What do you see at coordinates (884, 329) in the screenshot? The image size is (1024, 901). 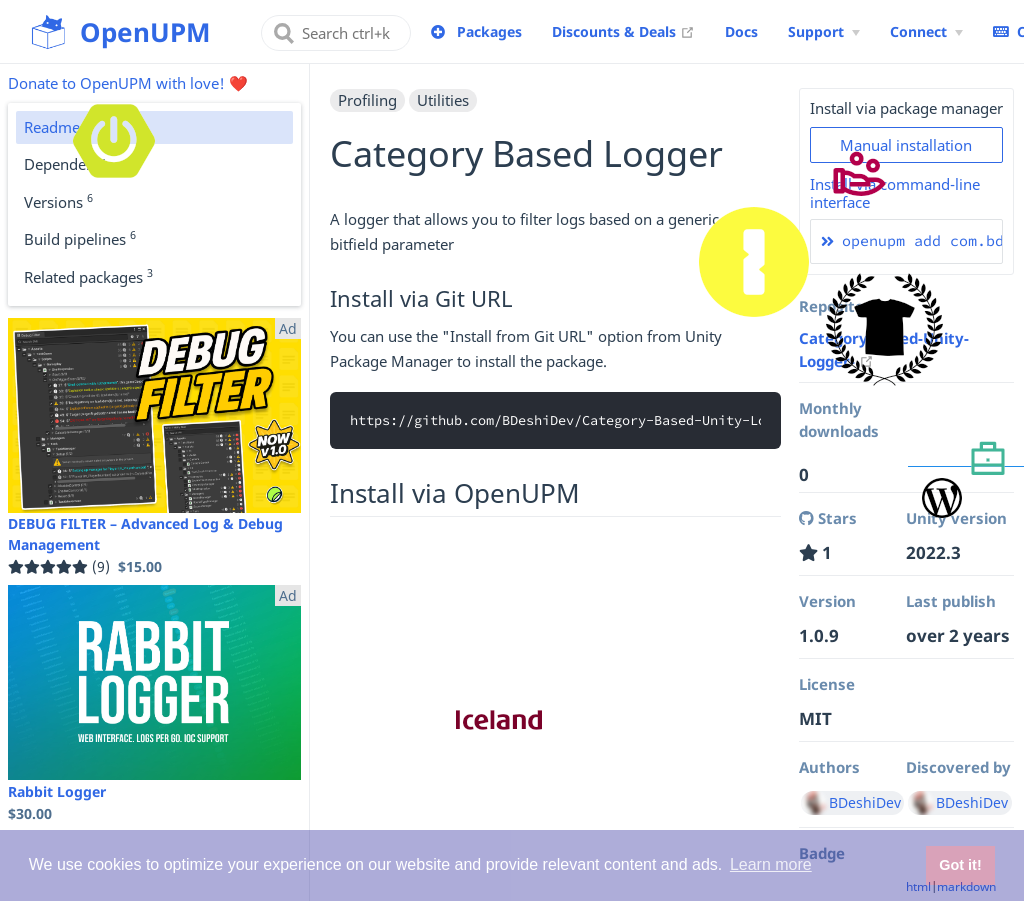 I see `visit teepublic store or website` at bounding box center [884, 329].